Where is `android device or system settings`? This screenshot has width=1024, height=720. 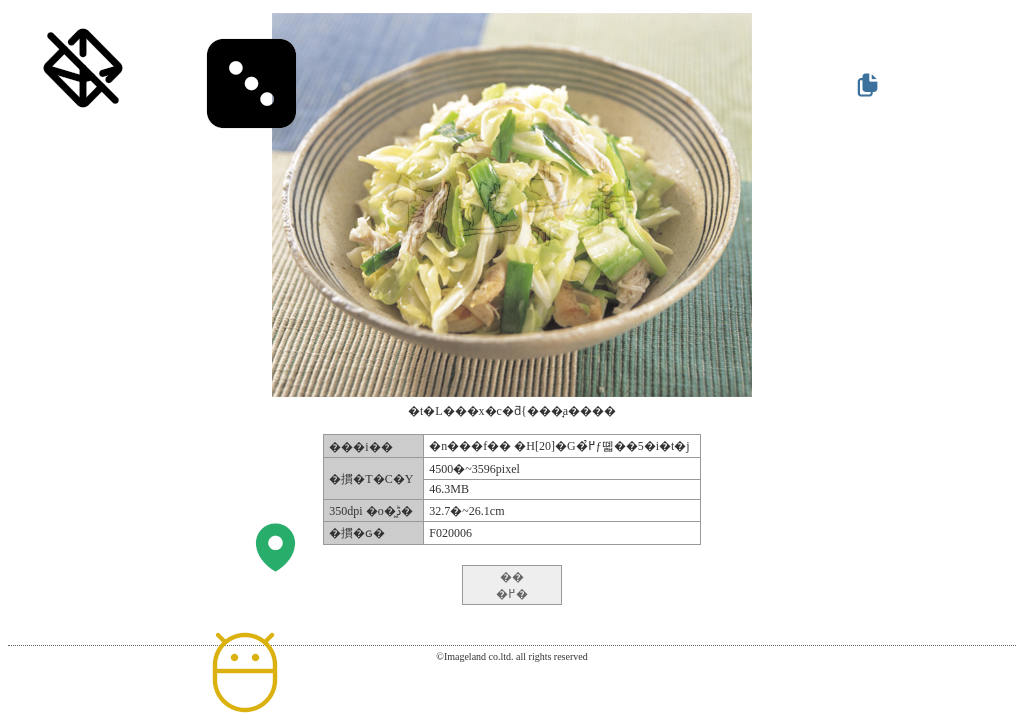
android device or system settings is located at coordinates (245, 671).